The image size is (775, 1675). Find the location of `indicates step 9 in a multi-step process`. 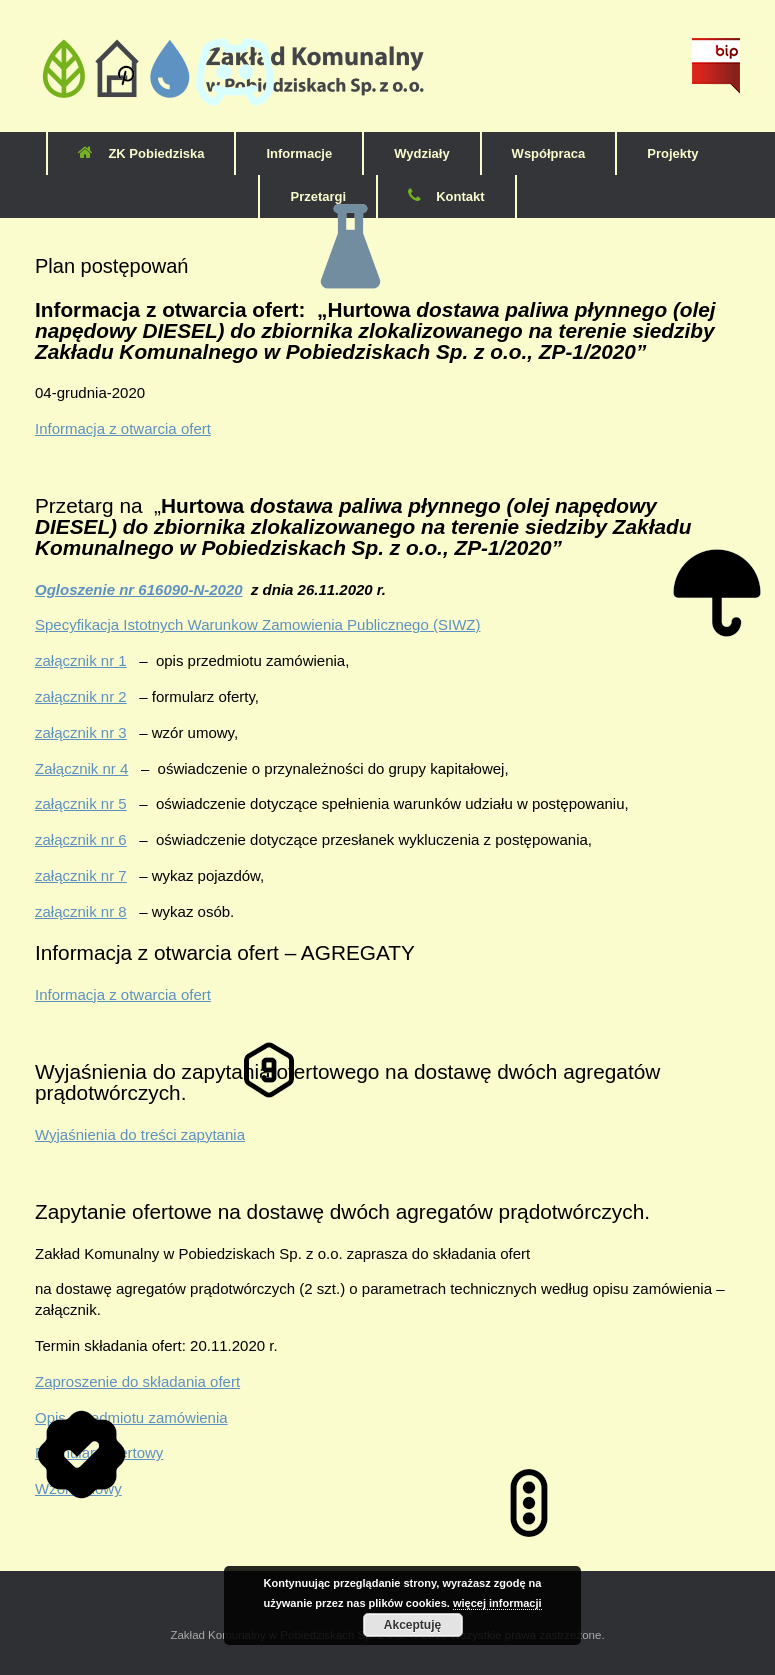

indicates step 9 in a multi-step process is located at coordinates (269, 1070).